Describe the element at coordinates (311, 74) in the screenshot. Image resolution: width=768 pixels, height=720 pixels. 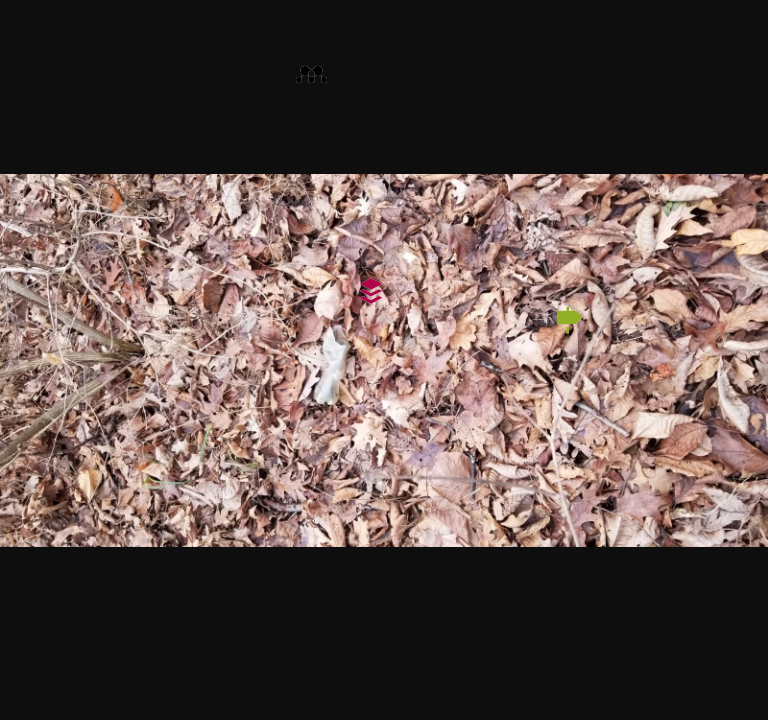
I see `open Mendeley reference manager` at that location.